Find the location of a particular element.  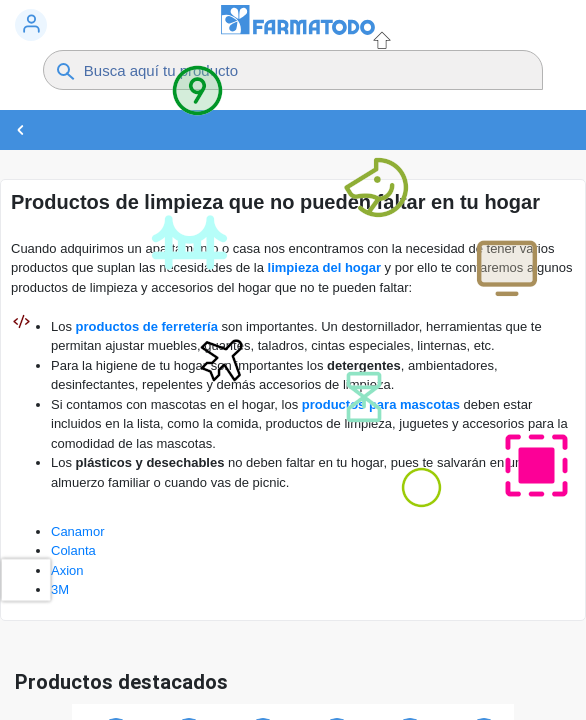

view or edit source code is located at coordinates (21, 321).